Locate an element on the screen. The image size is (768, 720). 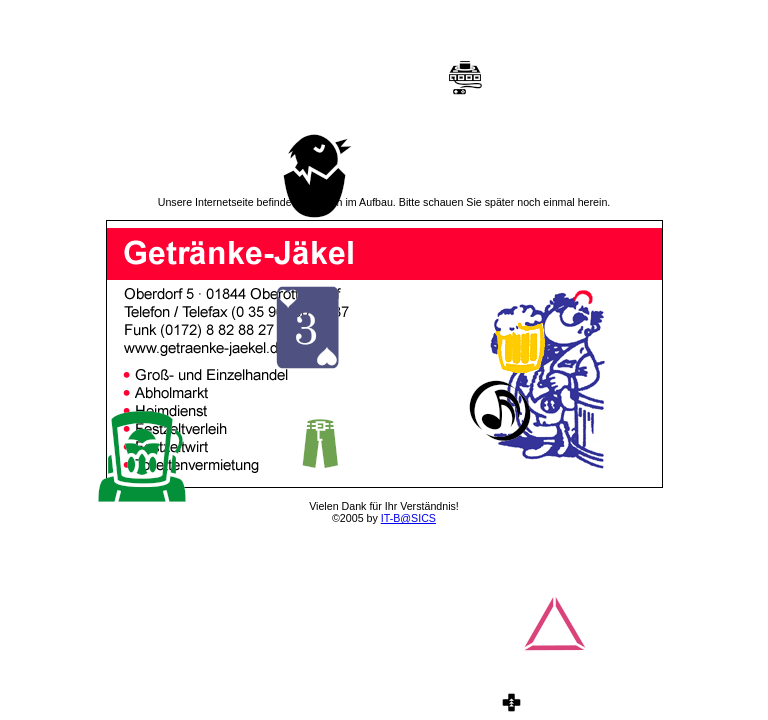
set target or objective marker is located at coordinates (554, 622).